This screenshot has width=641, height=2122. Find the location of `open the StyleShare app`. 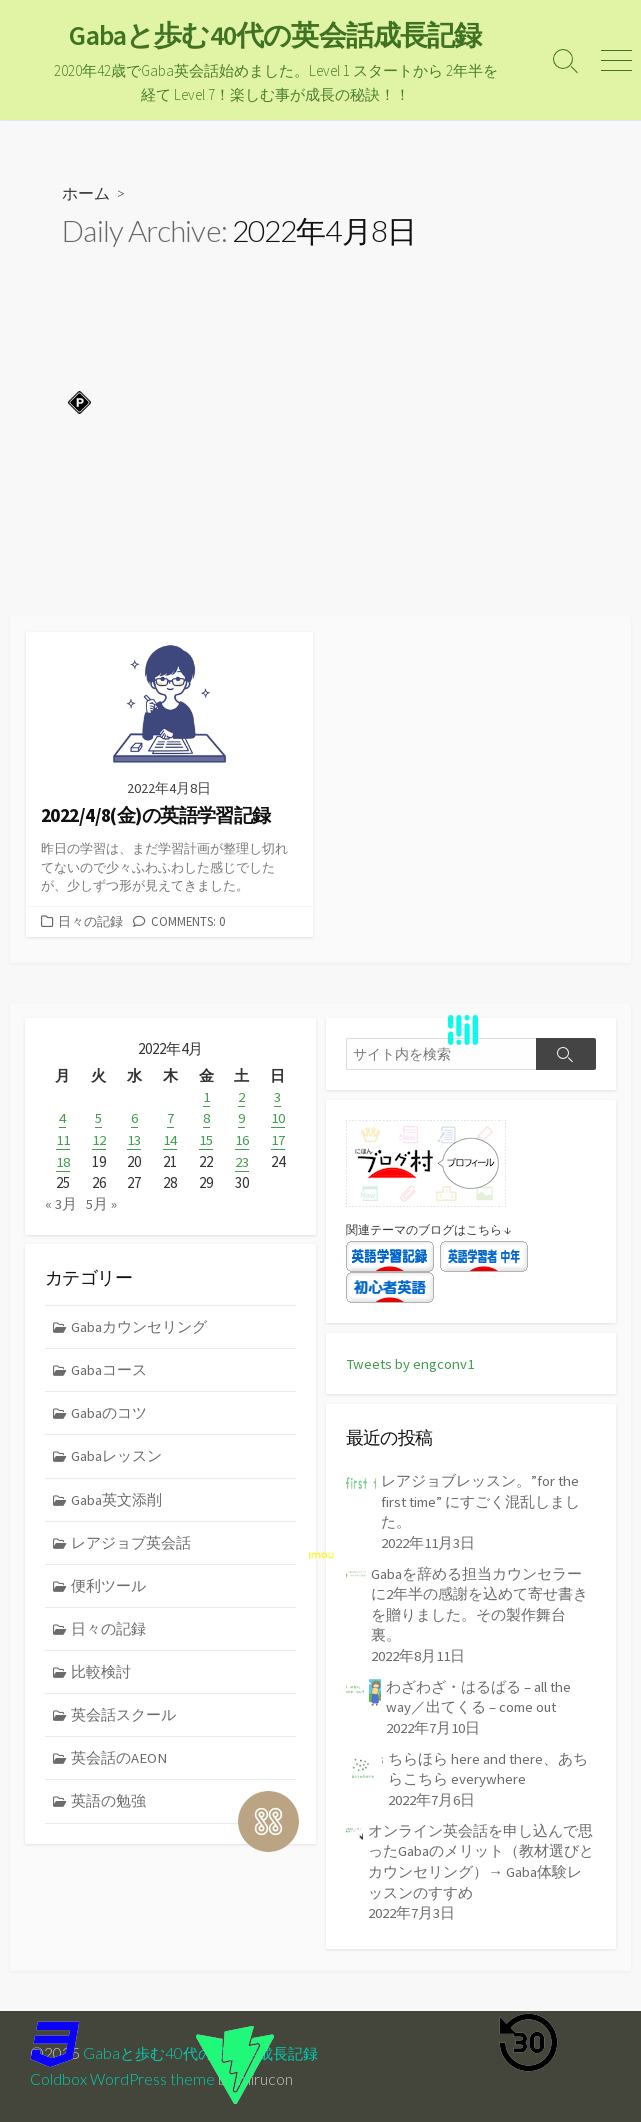

open the StyleShare app is located at coordinates (268, 1821).